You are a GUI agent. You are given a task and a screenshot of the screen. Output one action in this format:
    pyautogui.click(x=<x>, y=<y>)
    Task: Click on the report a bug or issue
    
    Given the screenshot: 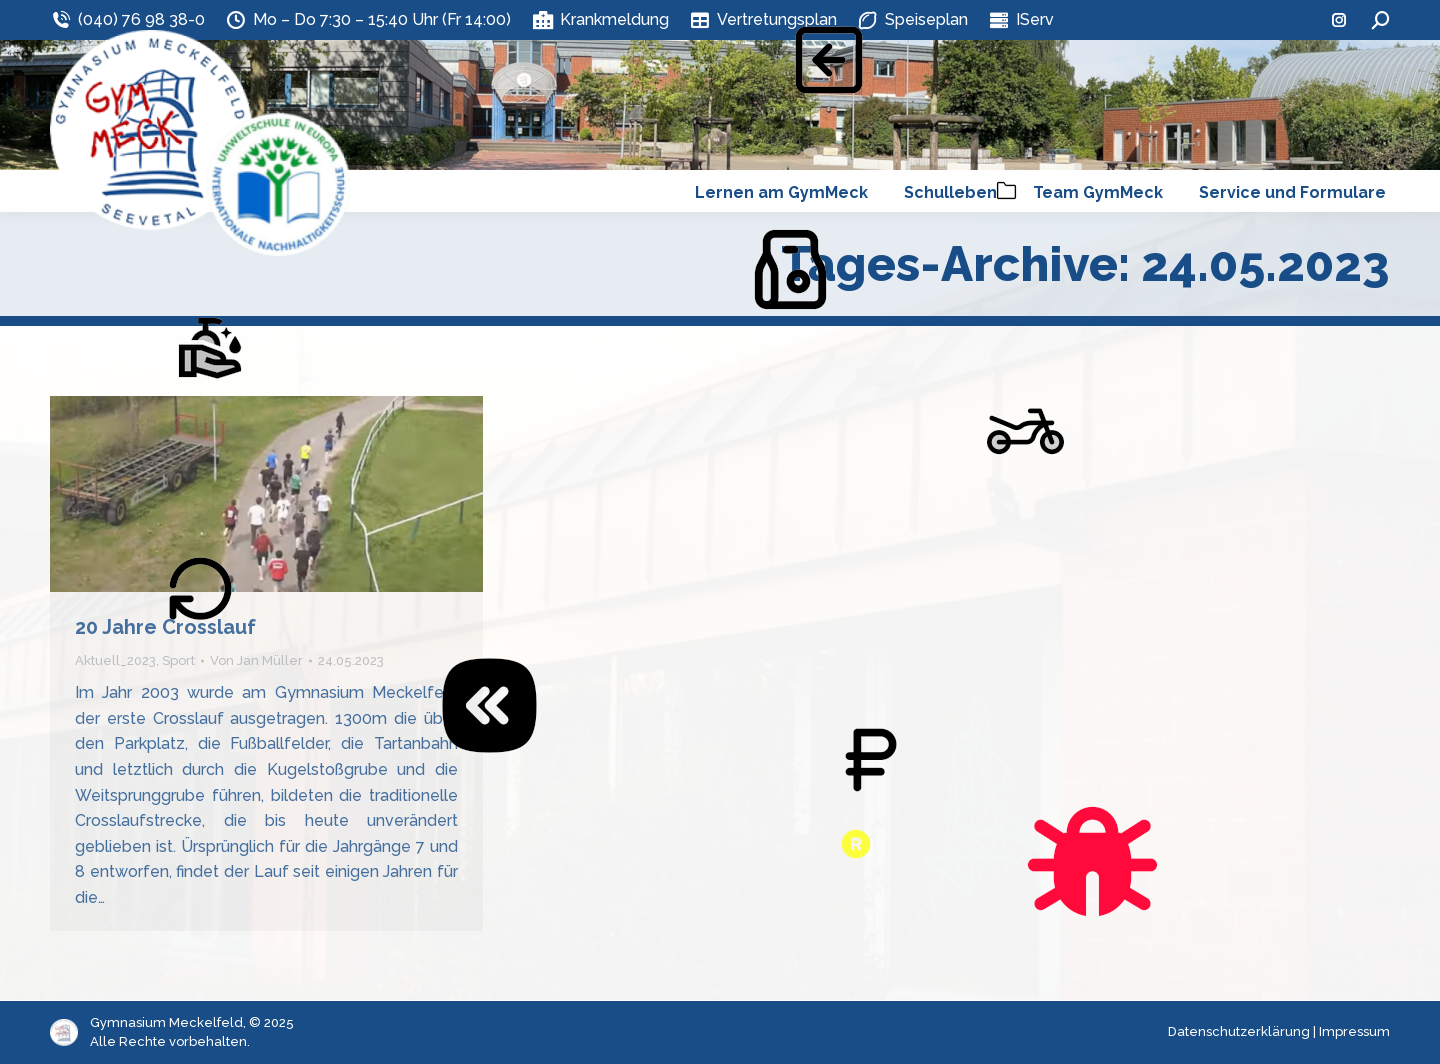 What is the action you would take?
    pyautogui.click(x=1092, y=858)
    